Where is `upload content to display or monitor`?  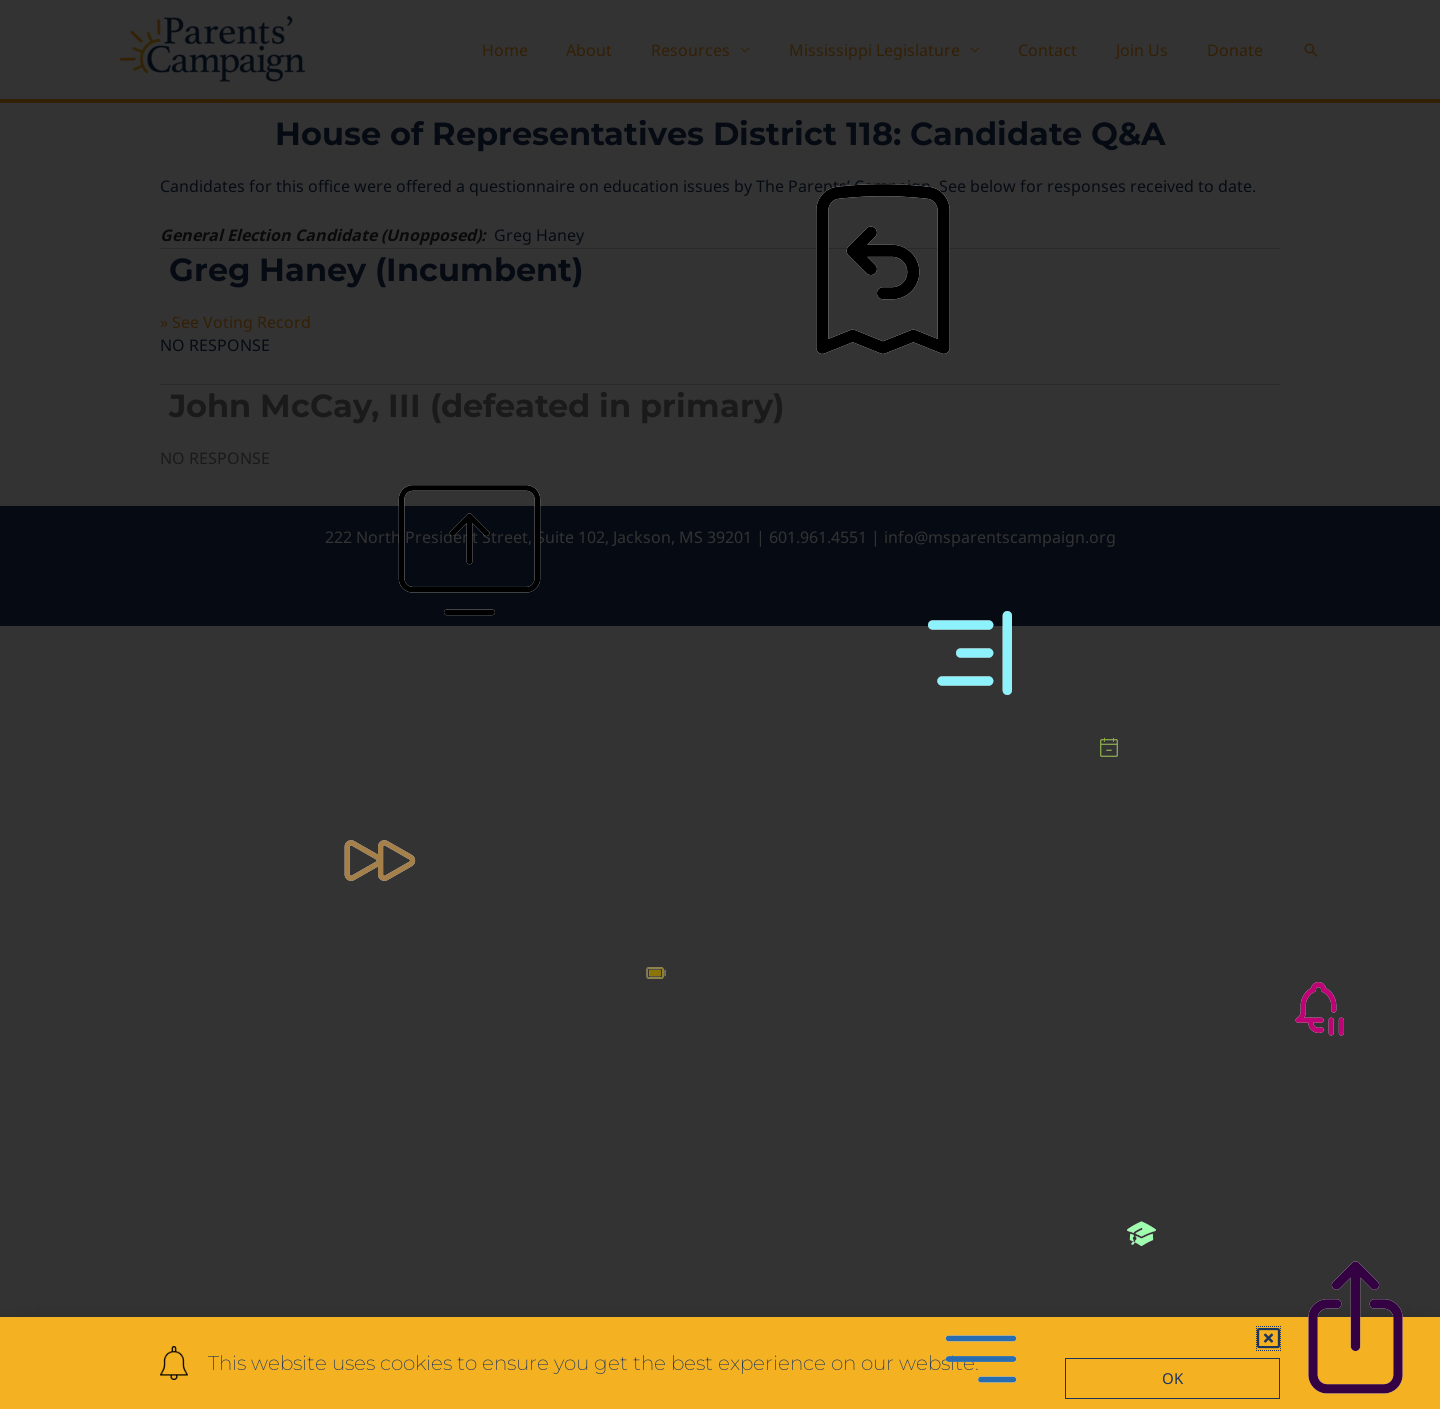
upload content to display or monitor is located at coordinates (469, 544).